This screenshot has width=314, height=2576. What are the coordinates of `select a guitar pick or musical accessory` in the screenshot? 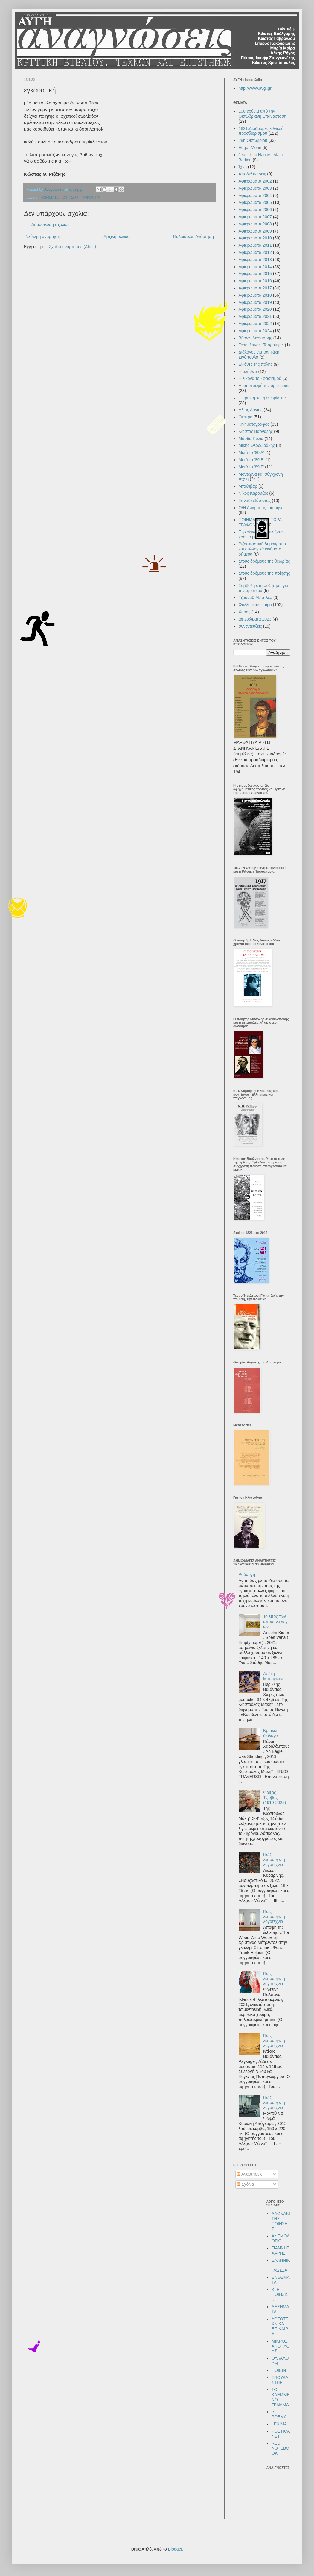 It's located at (227, 1601).